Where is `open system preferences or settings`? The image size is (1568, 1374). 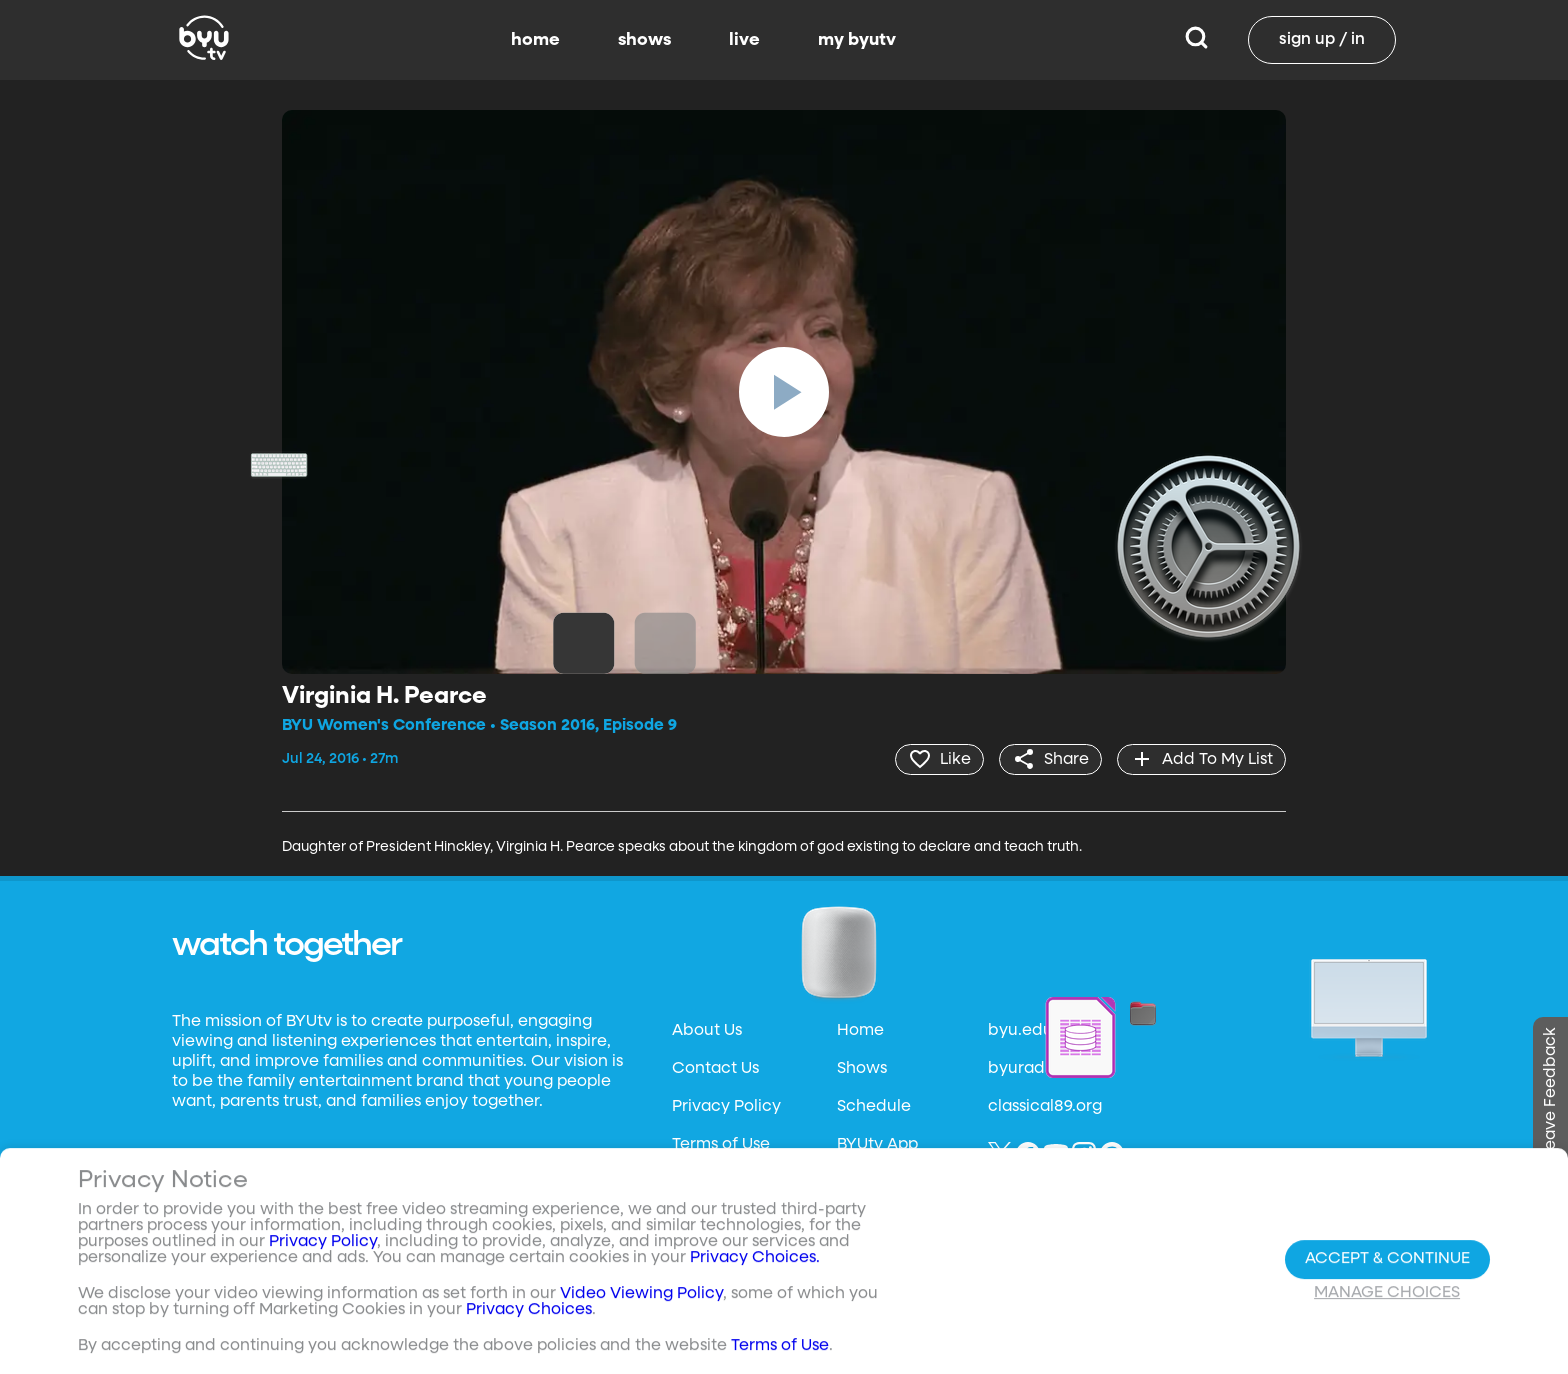
open system preferences or settings is located at coordinates (1208, 546).